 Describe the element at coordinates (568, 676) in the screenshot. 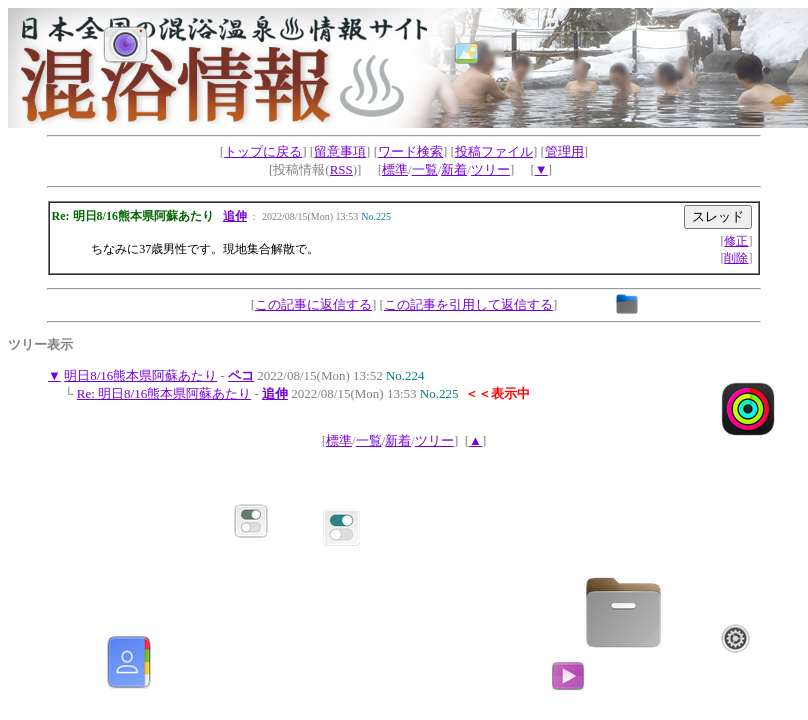

I see `open celluloid media player` at that location.